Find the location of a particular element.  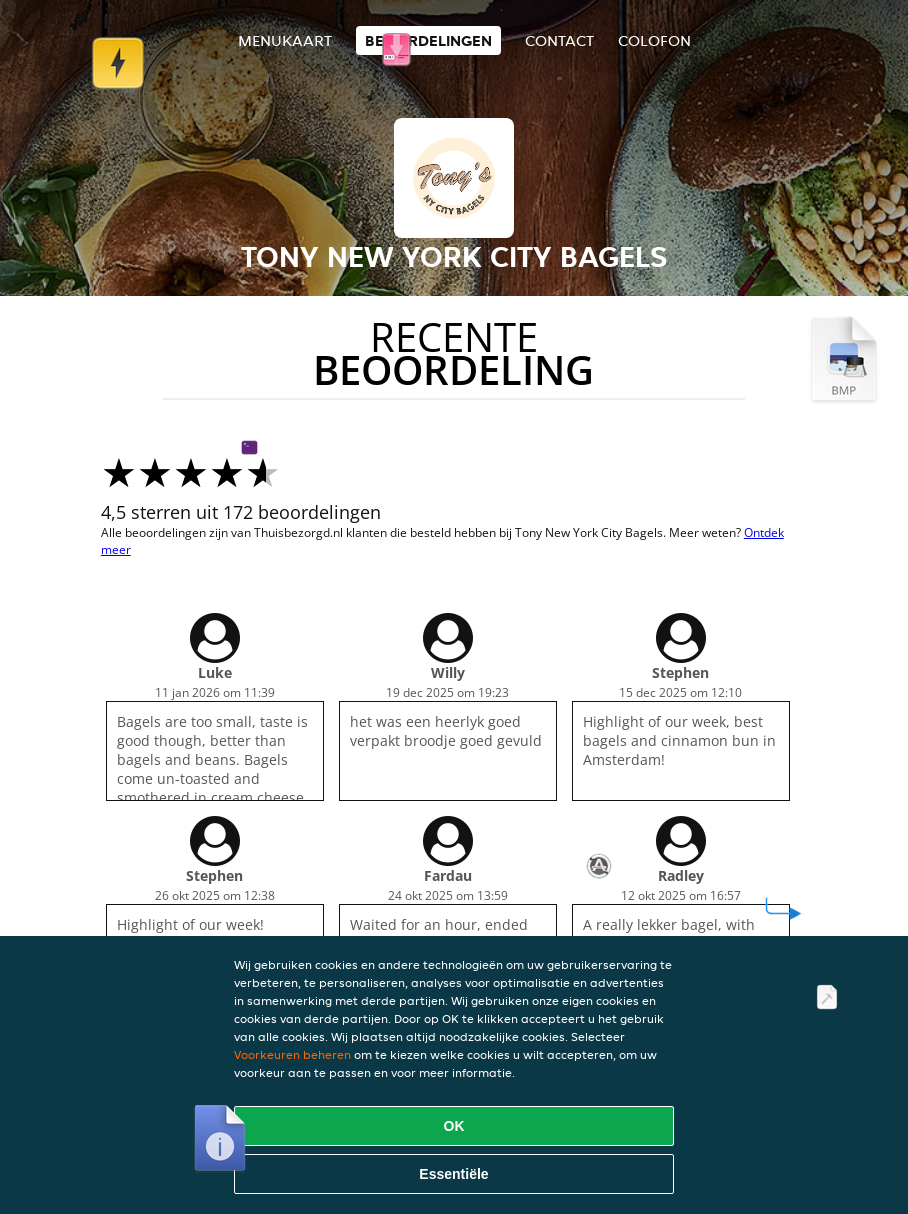

open the software update manager is located at coordinates (599, 866).